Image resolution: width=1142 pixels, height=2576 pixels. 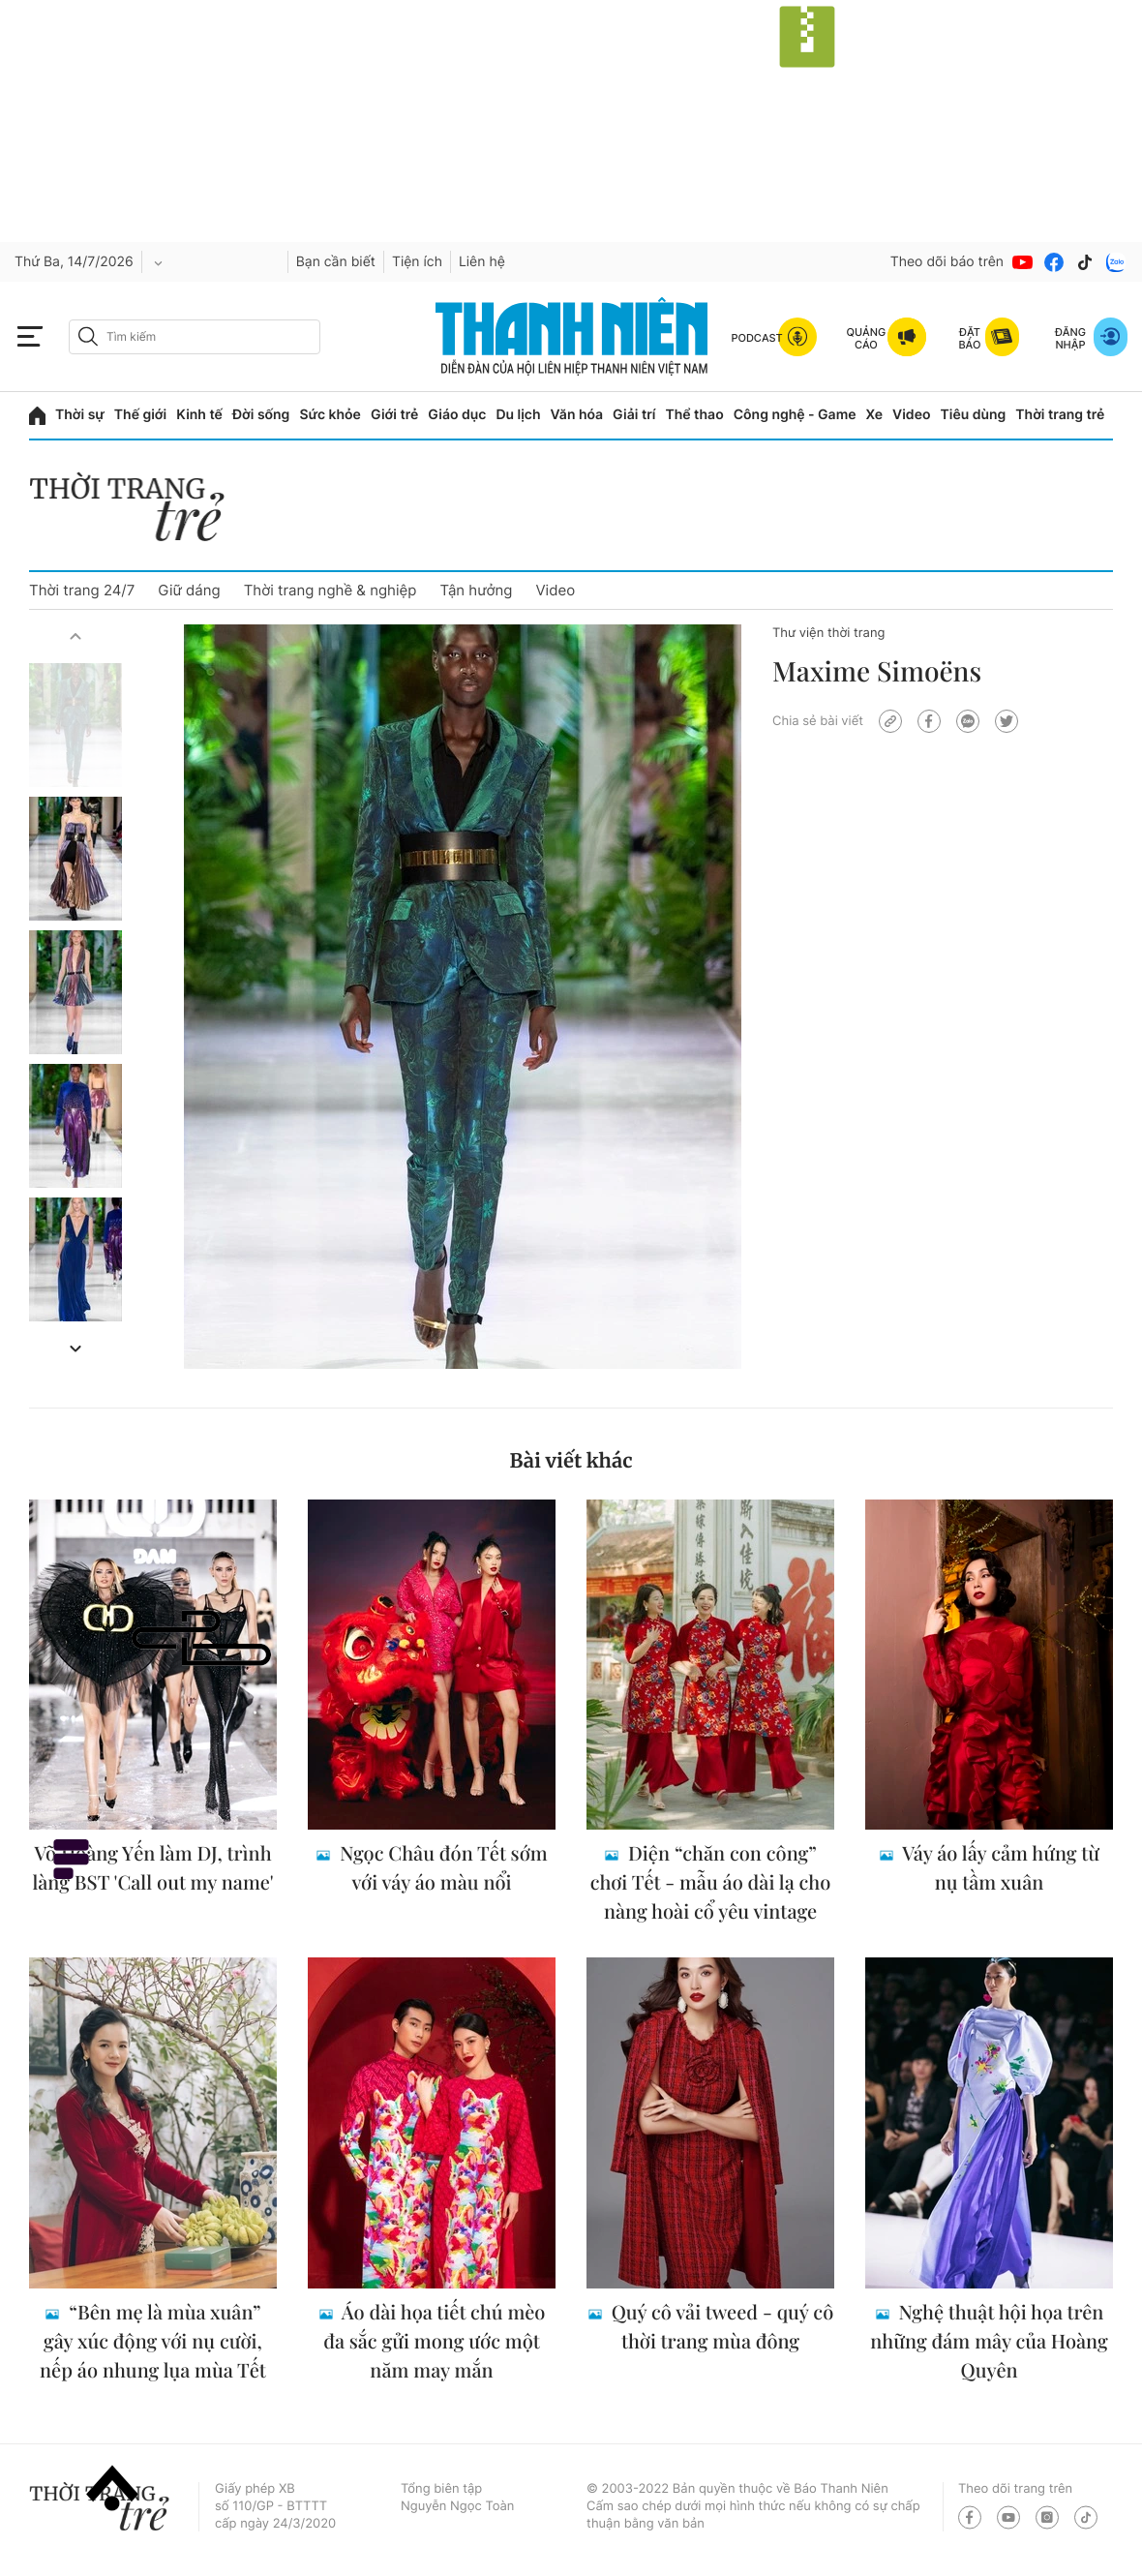 I want to click on Formspree form backend service logo, so click(x=71, y=1859).